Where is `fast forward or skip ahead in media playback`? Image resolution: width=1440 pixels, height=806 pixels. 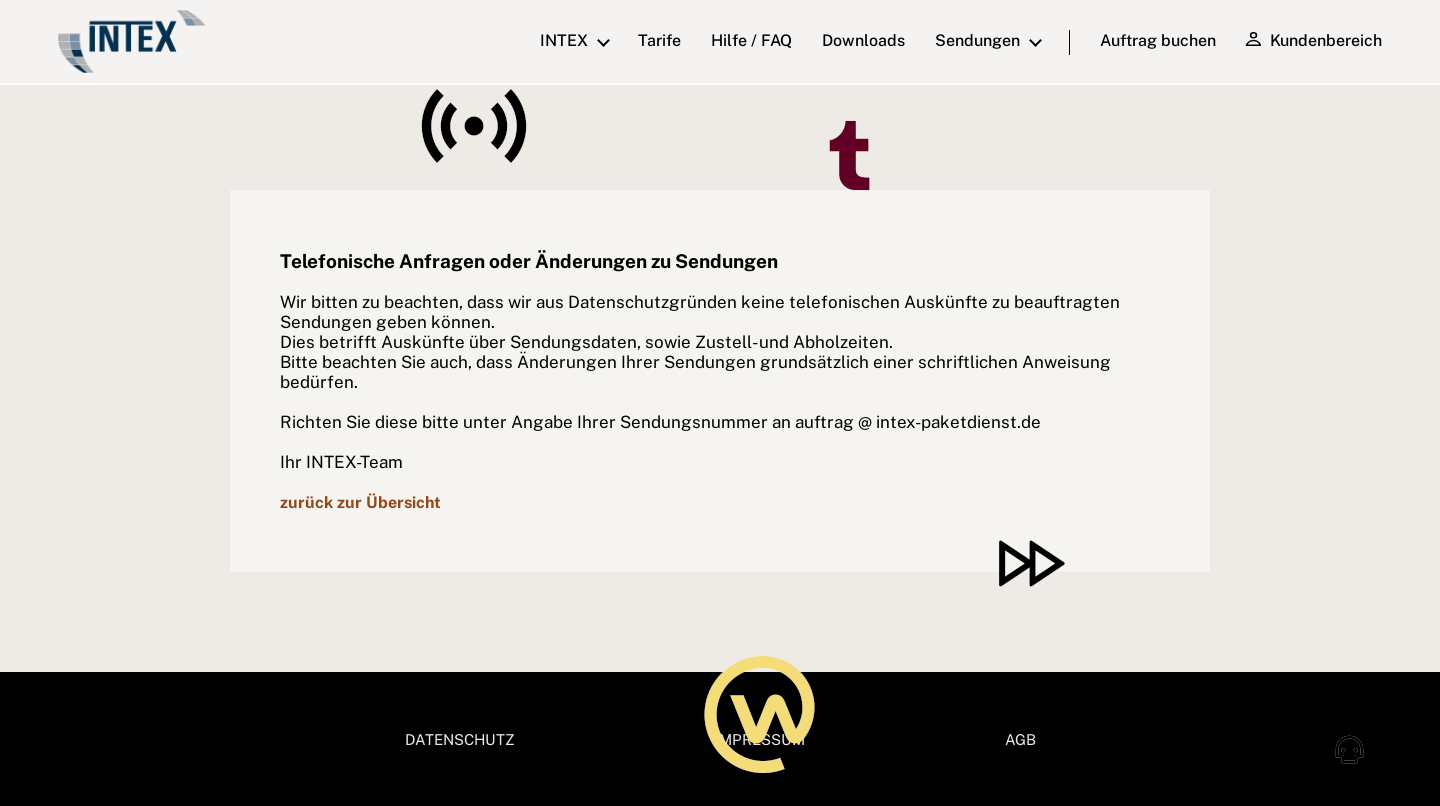 fast forward or skip ahead in media playback is located at coordinates (1029, 563).